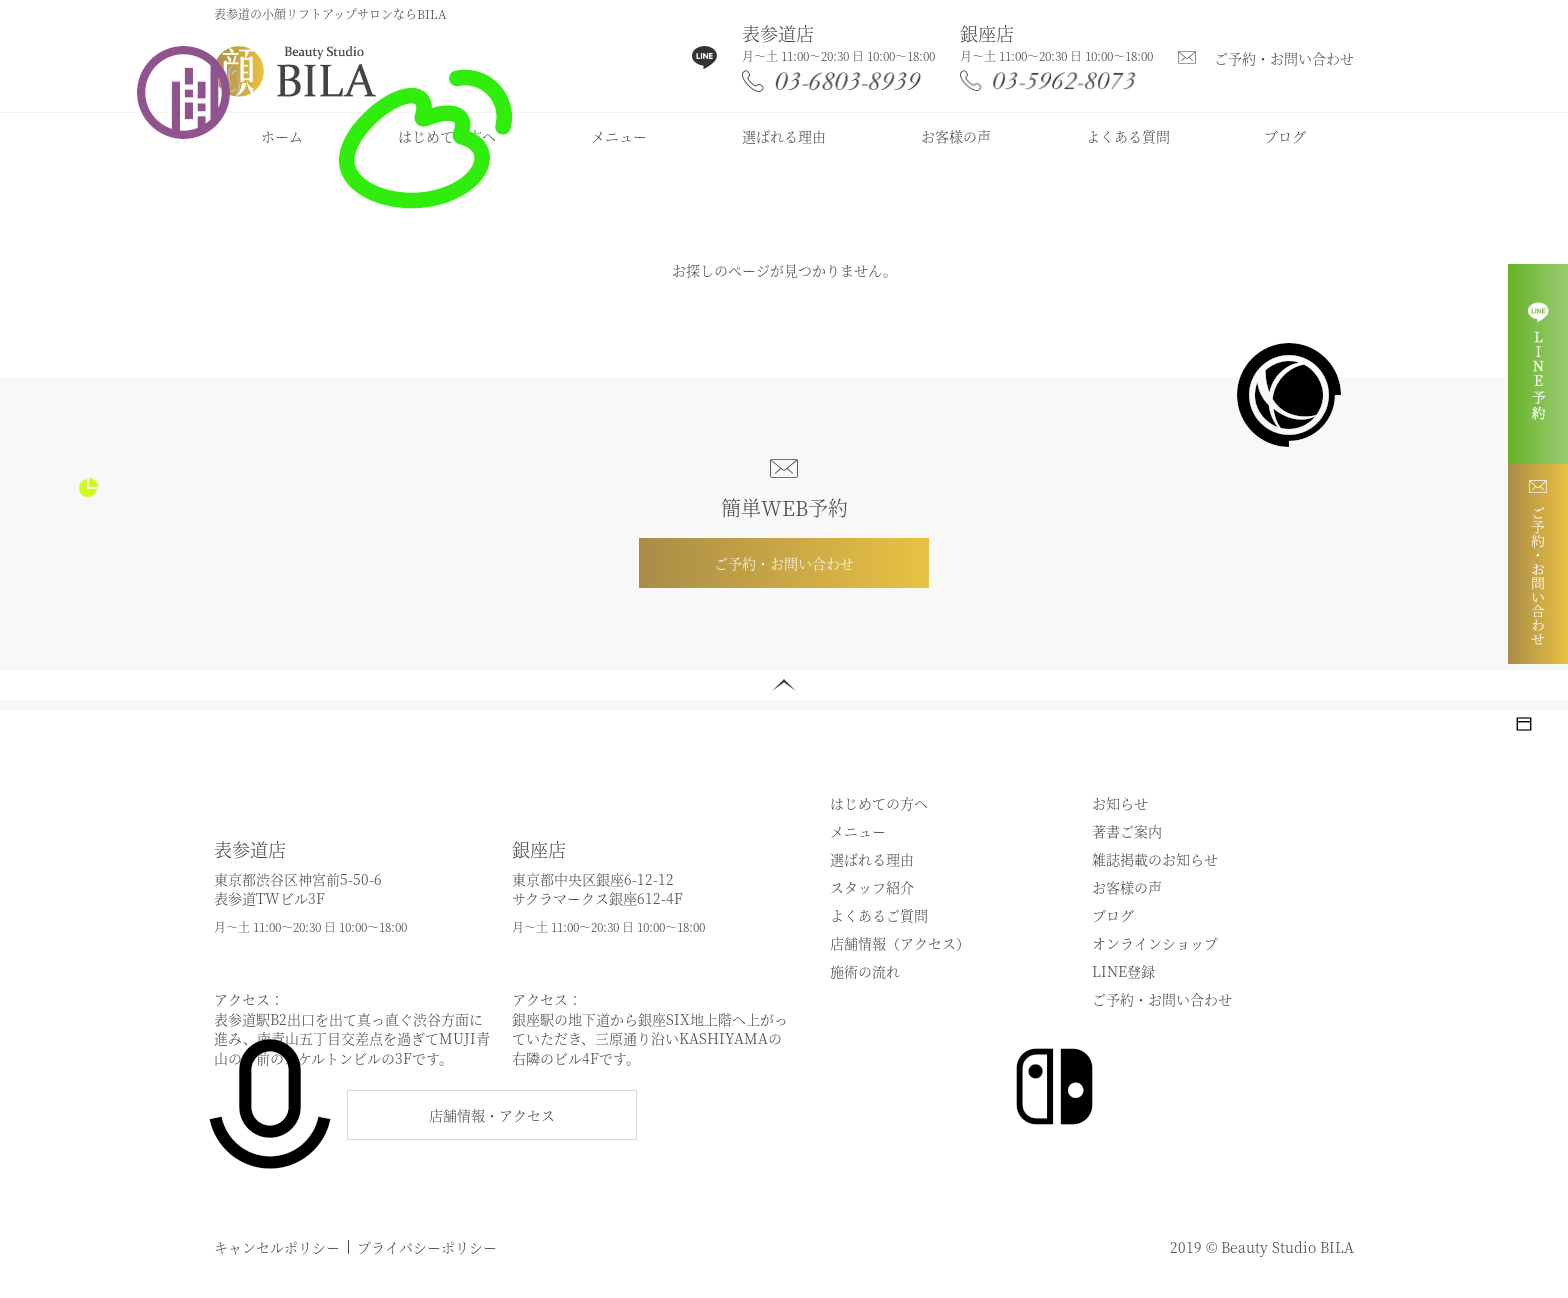 Image resolution: width=1568 pixels, height=1298 pixels. Describe the element at coordinates (183, 92) in the screenshot. I see `GeoPandas library logo` at that location.